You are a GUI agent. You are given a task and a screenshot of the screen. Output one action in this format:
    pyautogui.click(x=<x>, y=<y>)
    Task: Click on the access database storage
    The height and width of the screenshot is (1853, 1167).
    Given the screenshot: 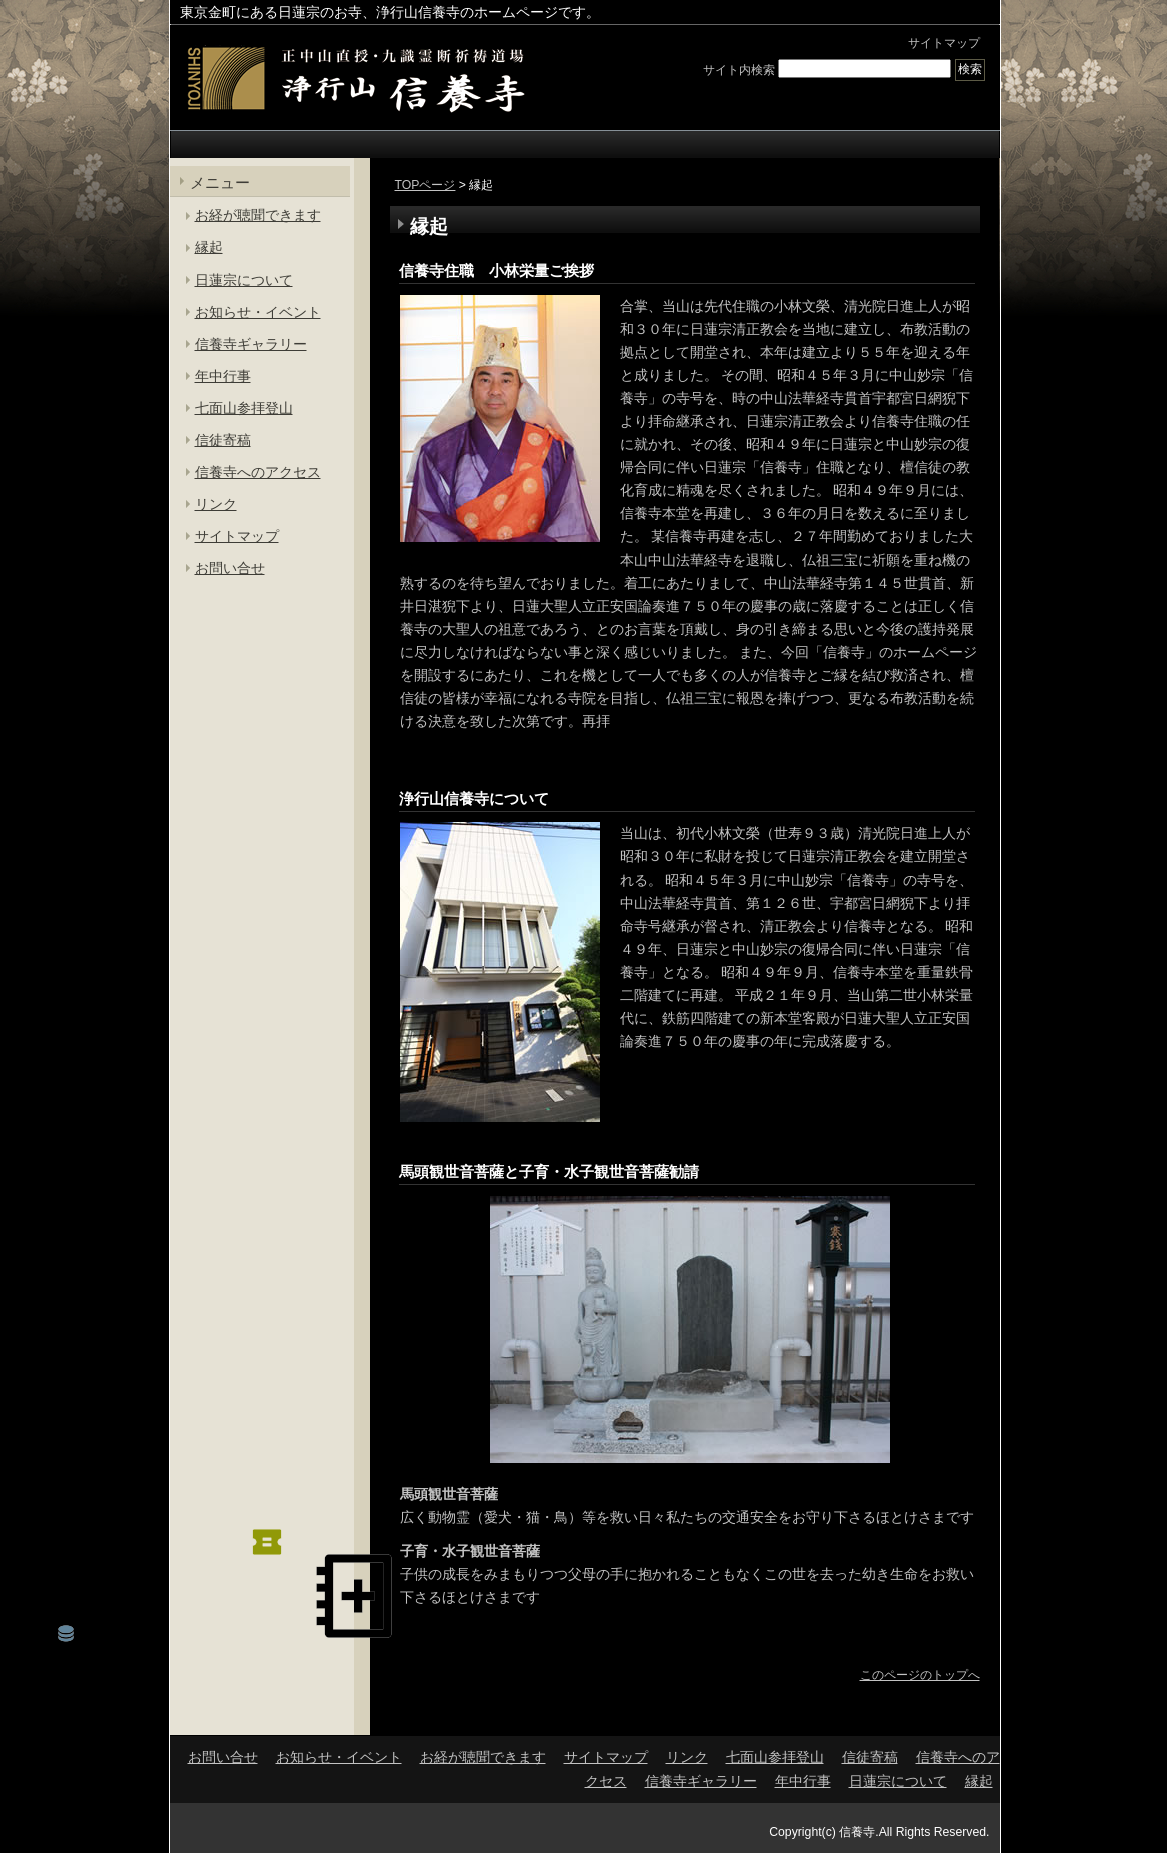 What is the action you would take?
    pyautogui.click(x=66, y=1633)
    